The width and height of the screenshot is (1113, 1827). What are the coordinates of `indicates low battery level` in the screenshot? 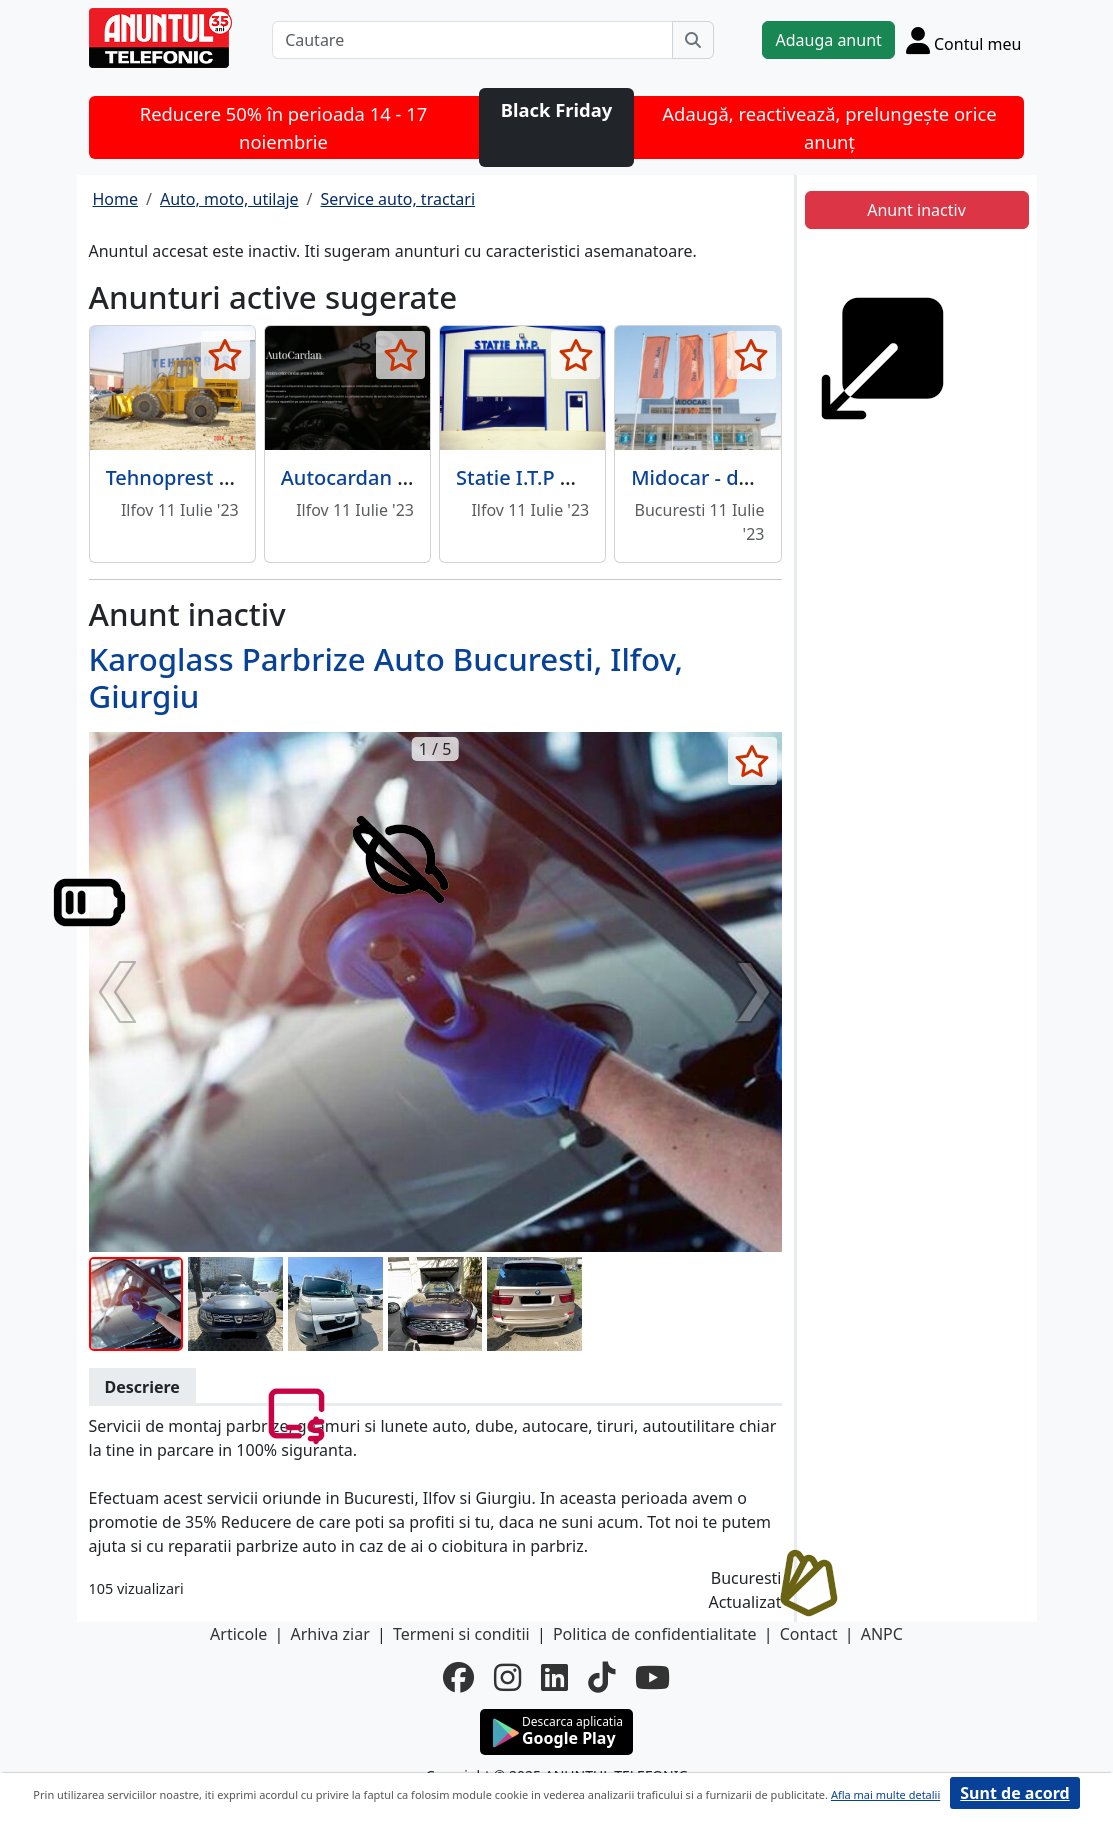 It's located at (89, 902).